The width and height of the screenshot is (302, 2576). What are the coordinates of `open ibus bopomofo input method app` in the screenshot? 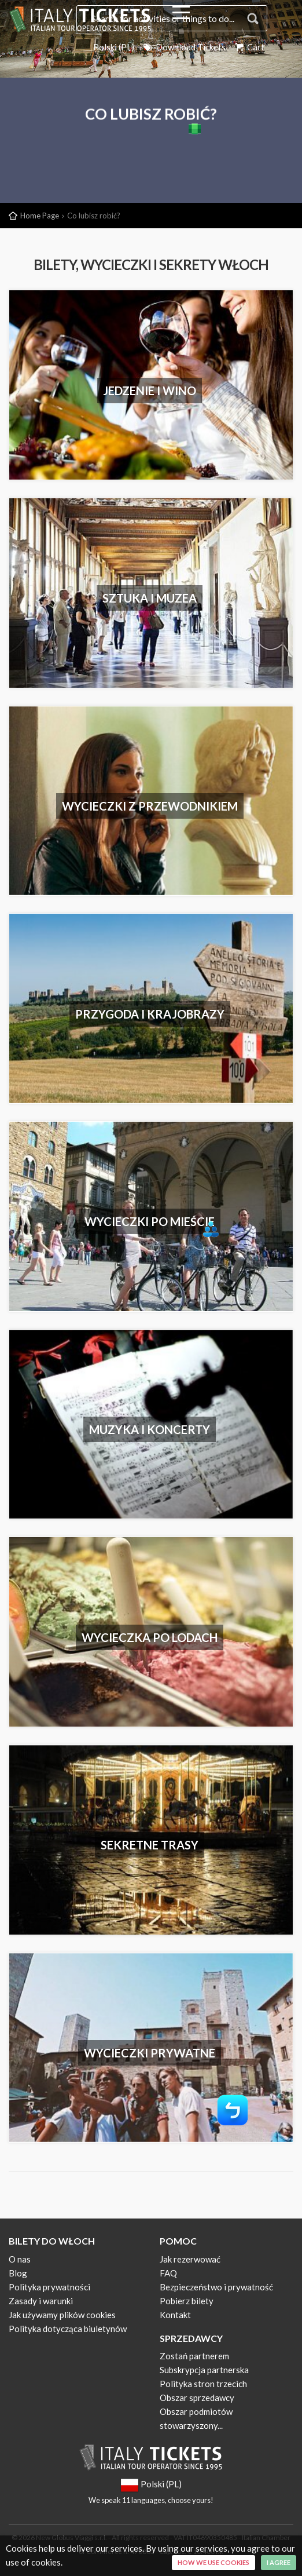 It's located at (233, 2110).